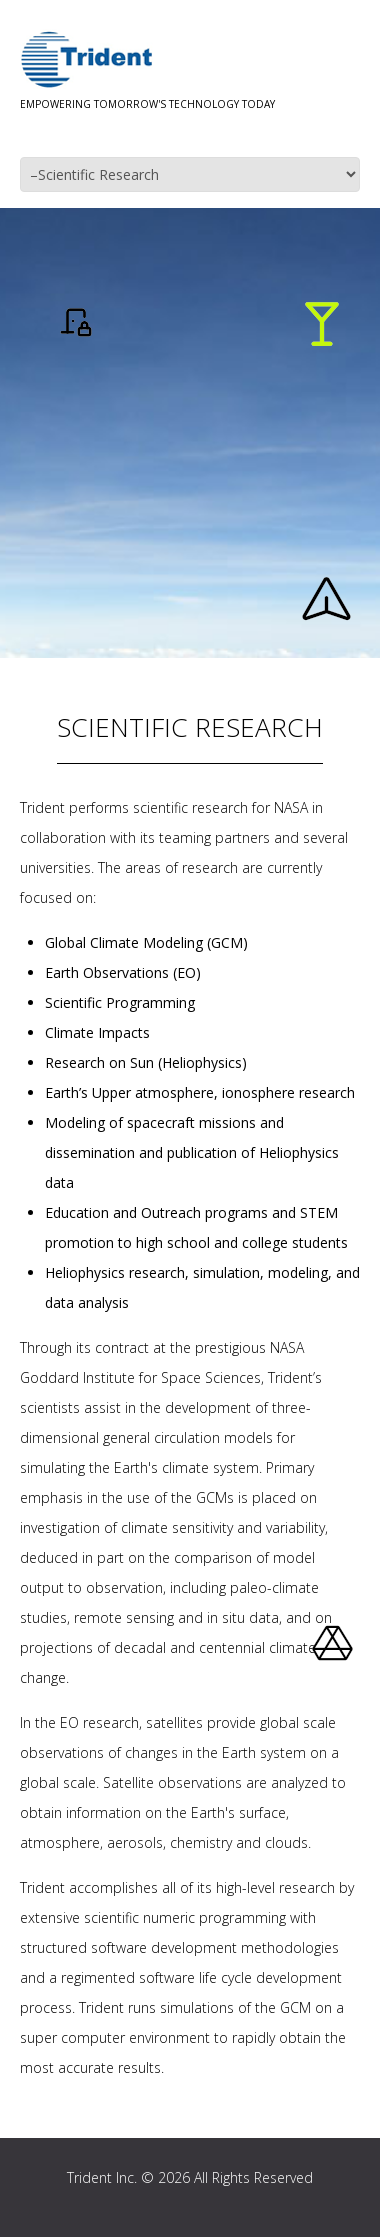  Describe the element at coordinates (322, 323) in the screenshot. I see `browse cocktail or drink recipes` at that location.